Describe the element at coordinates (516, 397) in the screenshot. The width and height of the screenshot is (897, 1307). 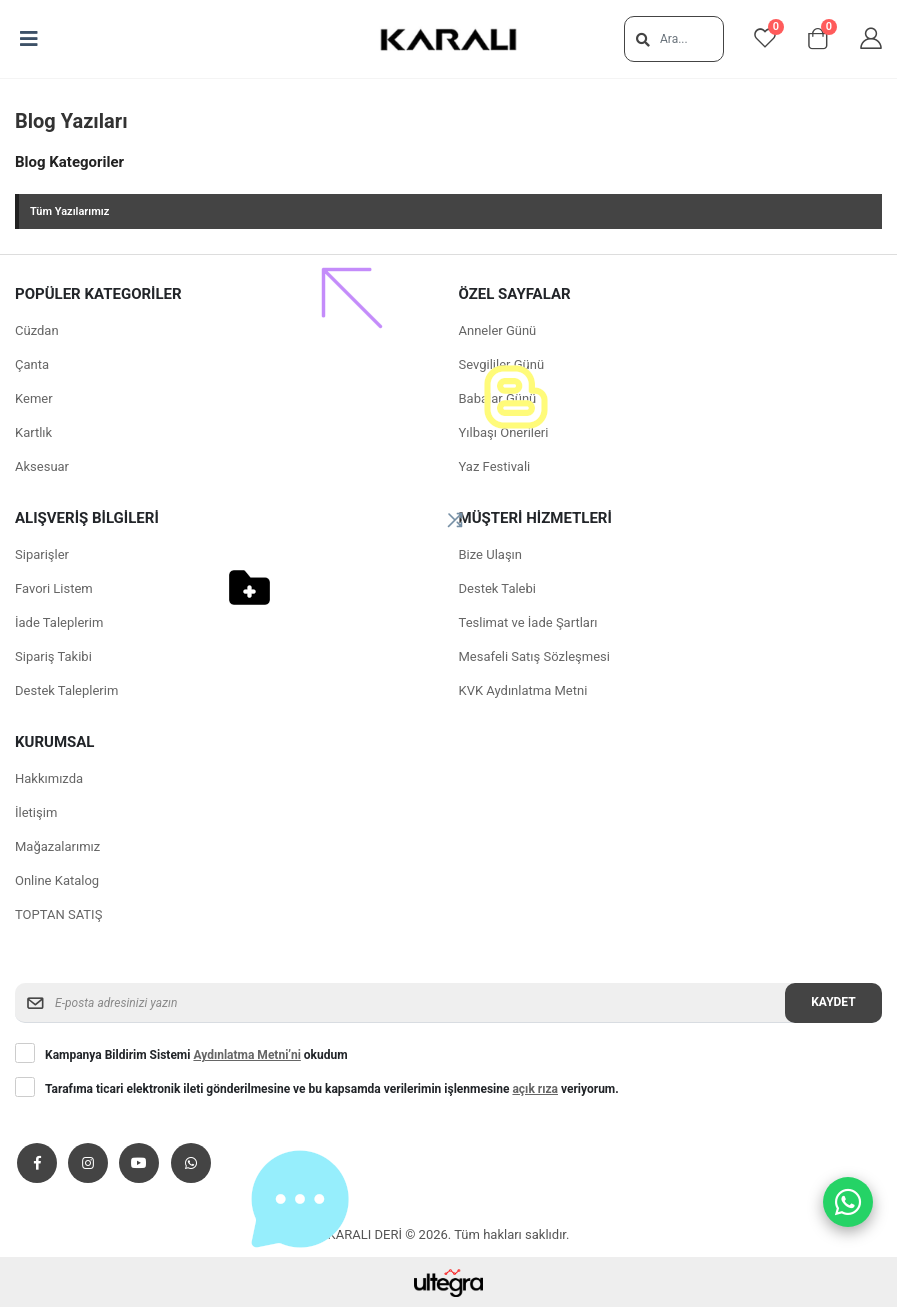
I see `open blogger app` at that location.